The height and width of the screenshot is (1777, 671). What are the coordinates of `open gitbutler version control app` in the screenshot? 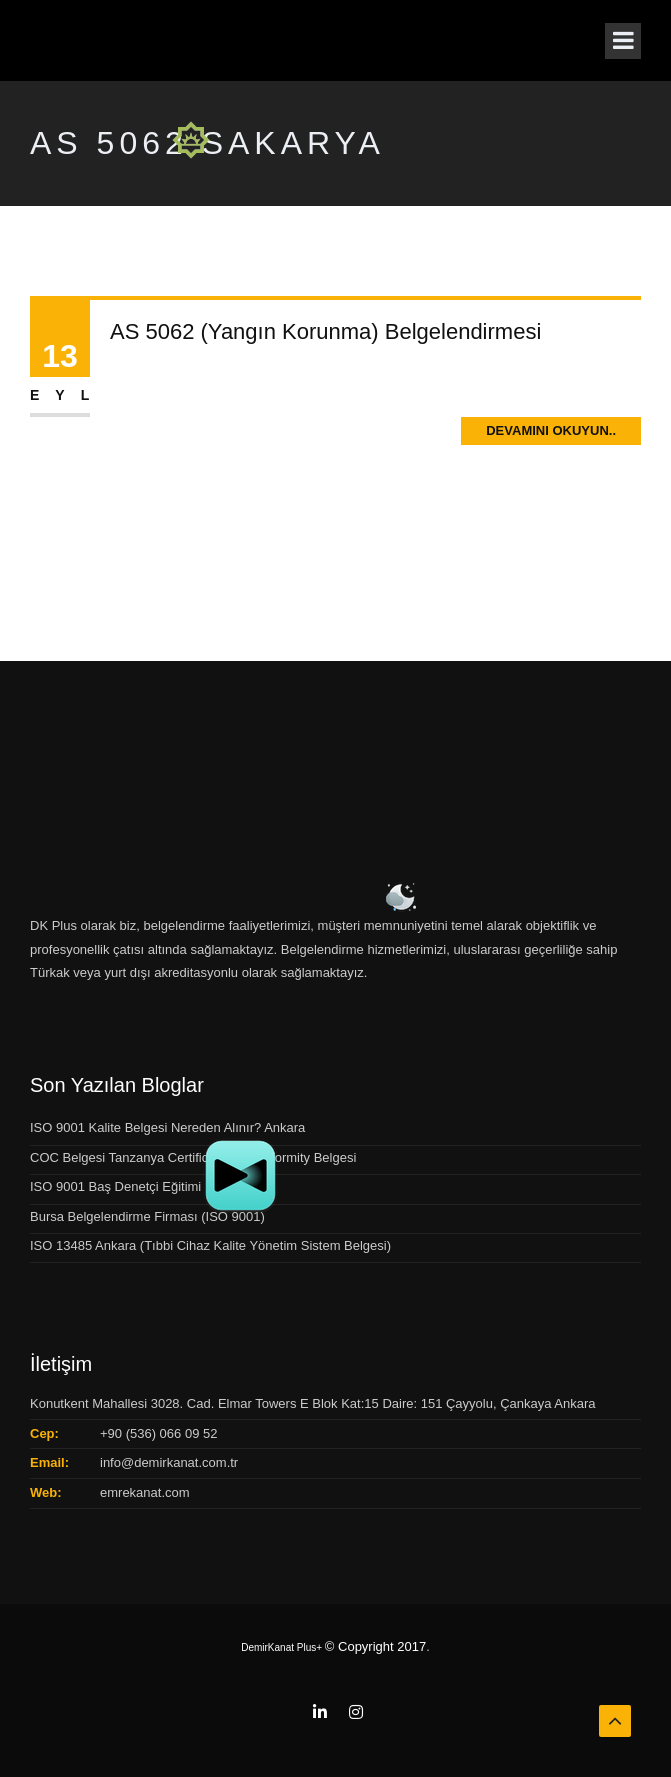 It's located at (240, 1175).